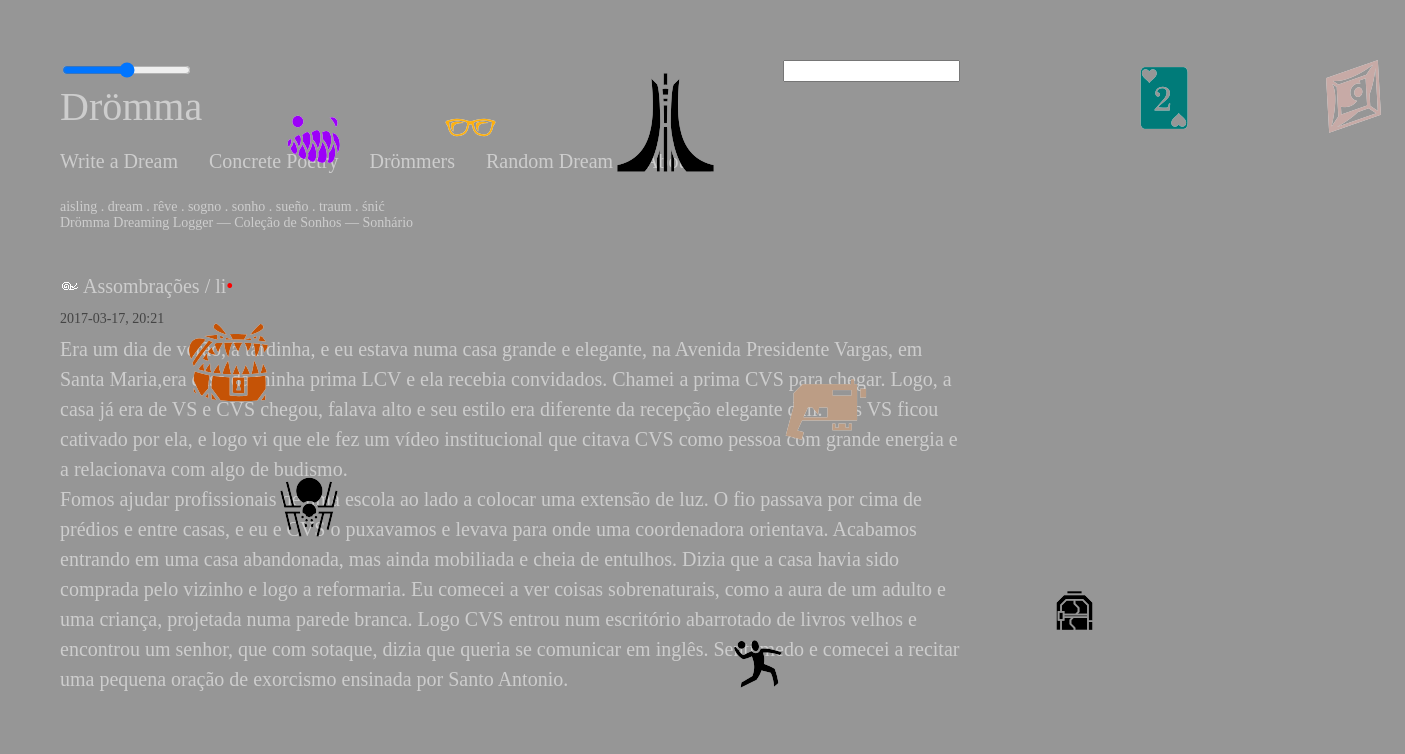 The image size is (1405, 754). What do you see at coordinates (228, 362) in the screenshot?
I see `a trapped or dangerous treasure chest in a game` at bounding box center [228, 362].